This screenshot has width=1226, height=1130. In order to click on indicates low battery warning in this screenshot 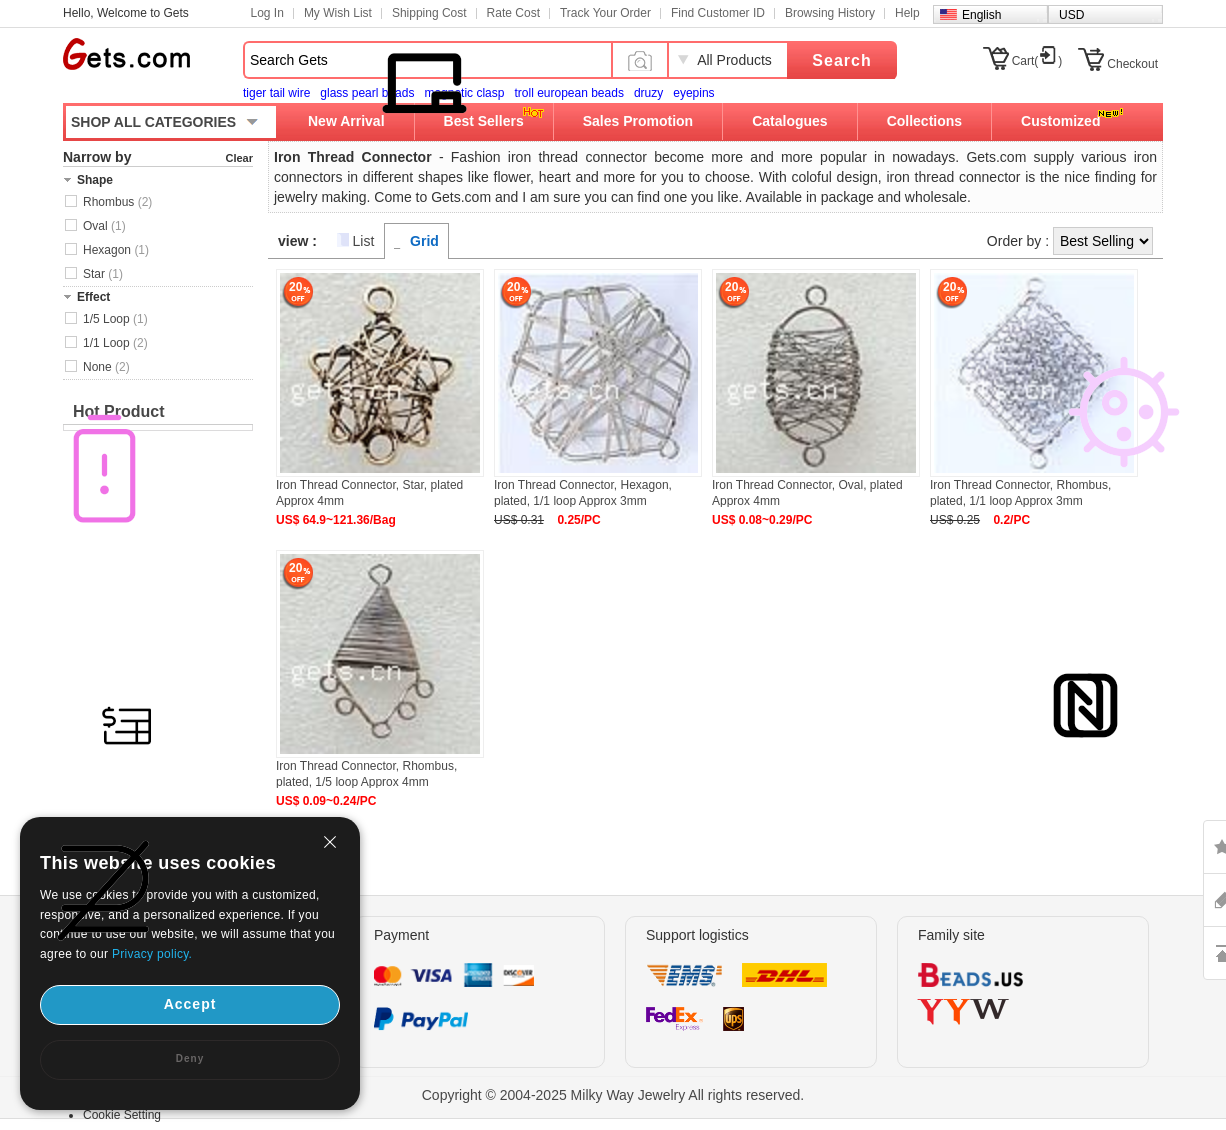, I will do `click(104, 470)`.